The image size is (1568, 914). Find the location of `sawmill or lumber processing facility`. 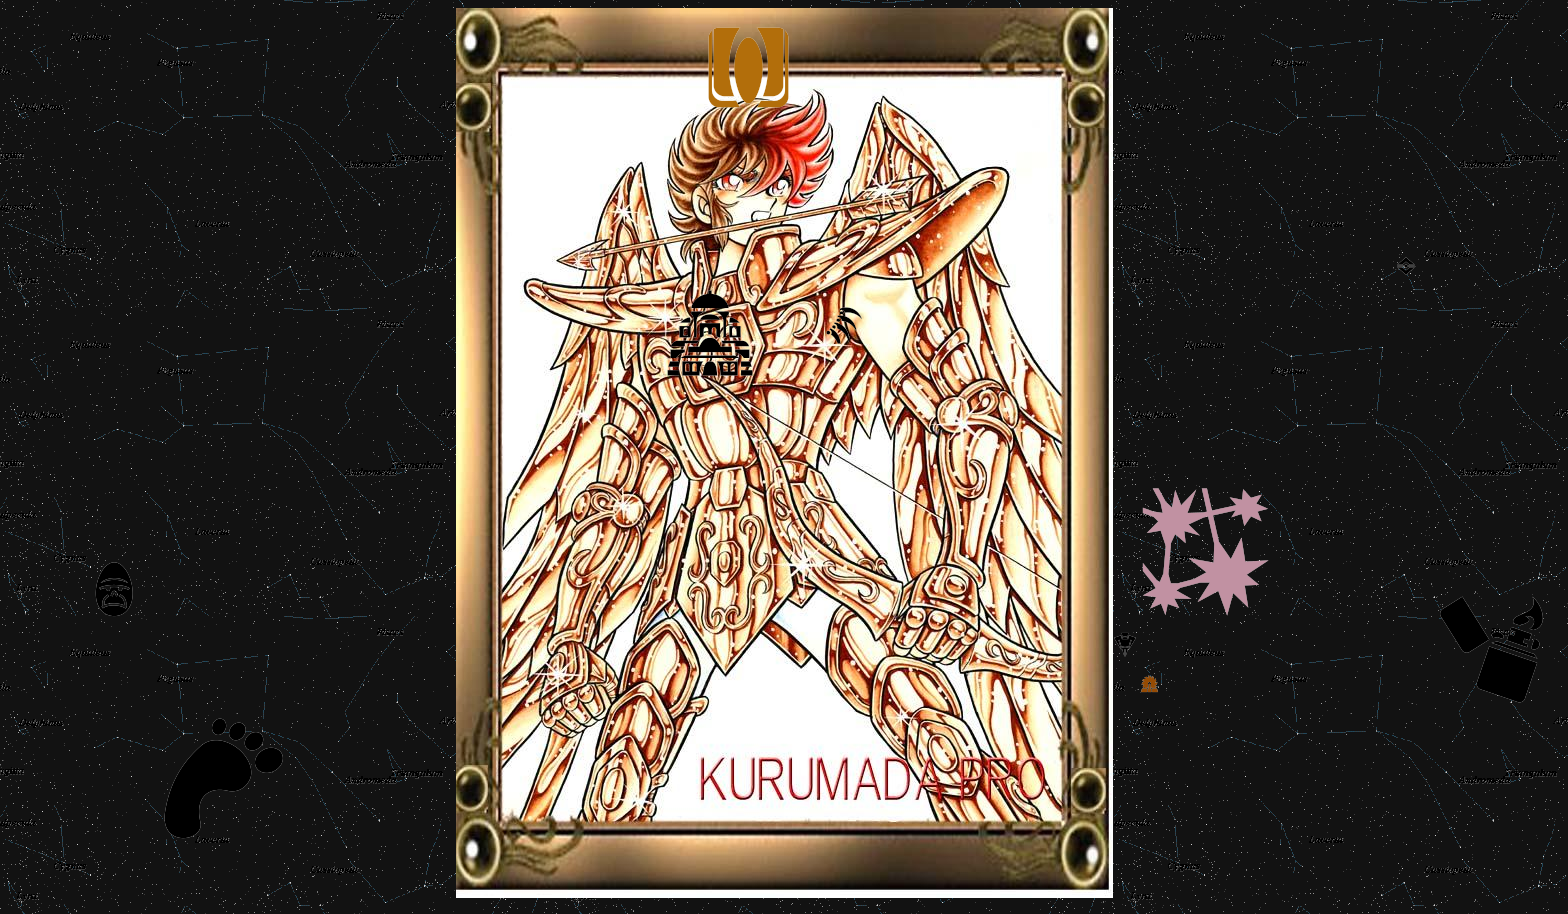

sawmill or lumber processing facility is located at coordinates (1149, 683).